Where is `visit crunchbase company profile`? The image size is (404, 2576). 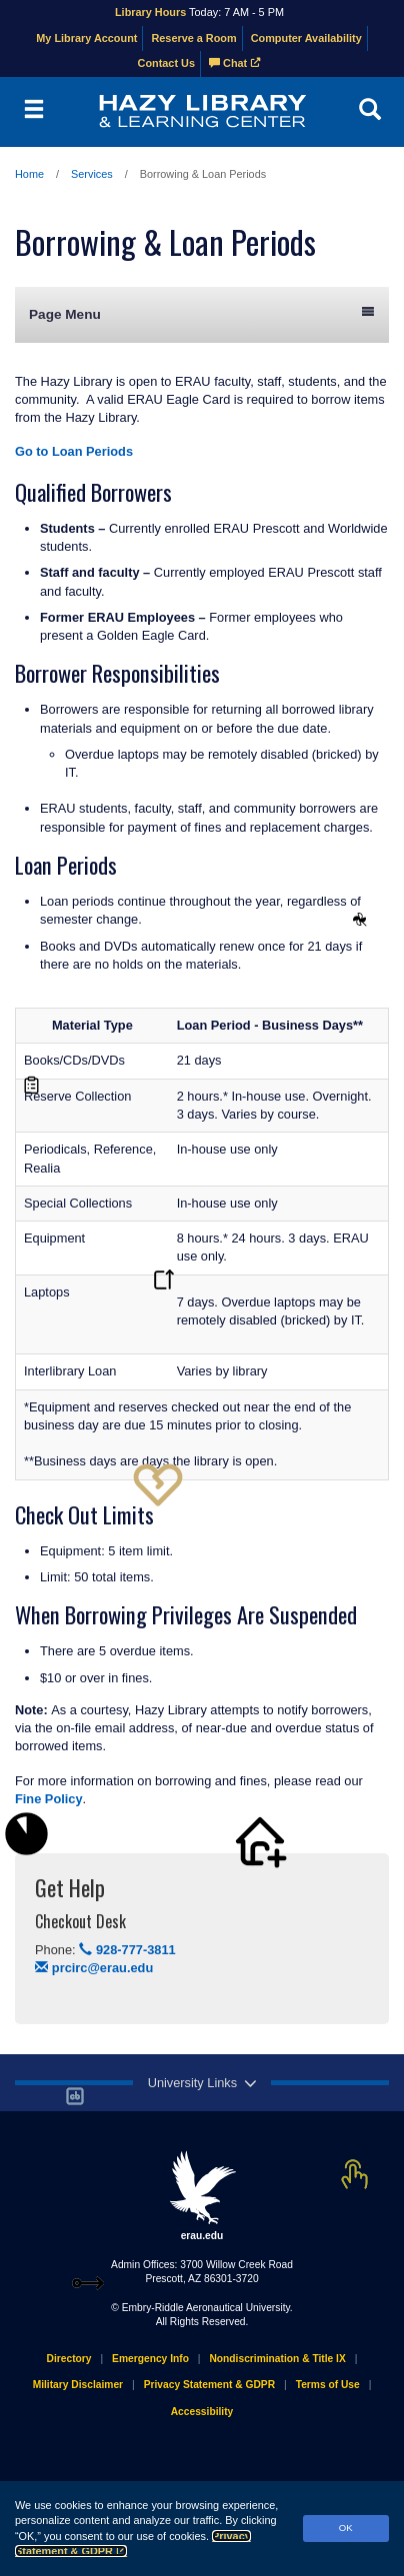 visit crunchbase company profile is located at coordinates (75, 2096).